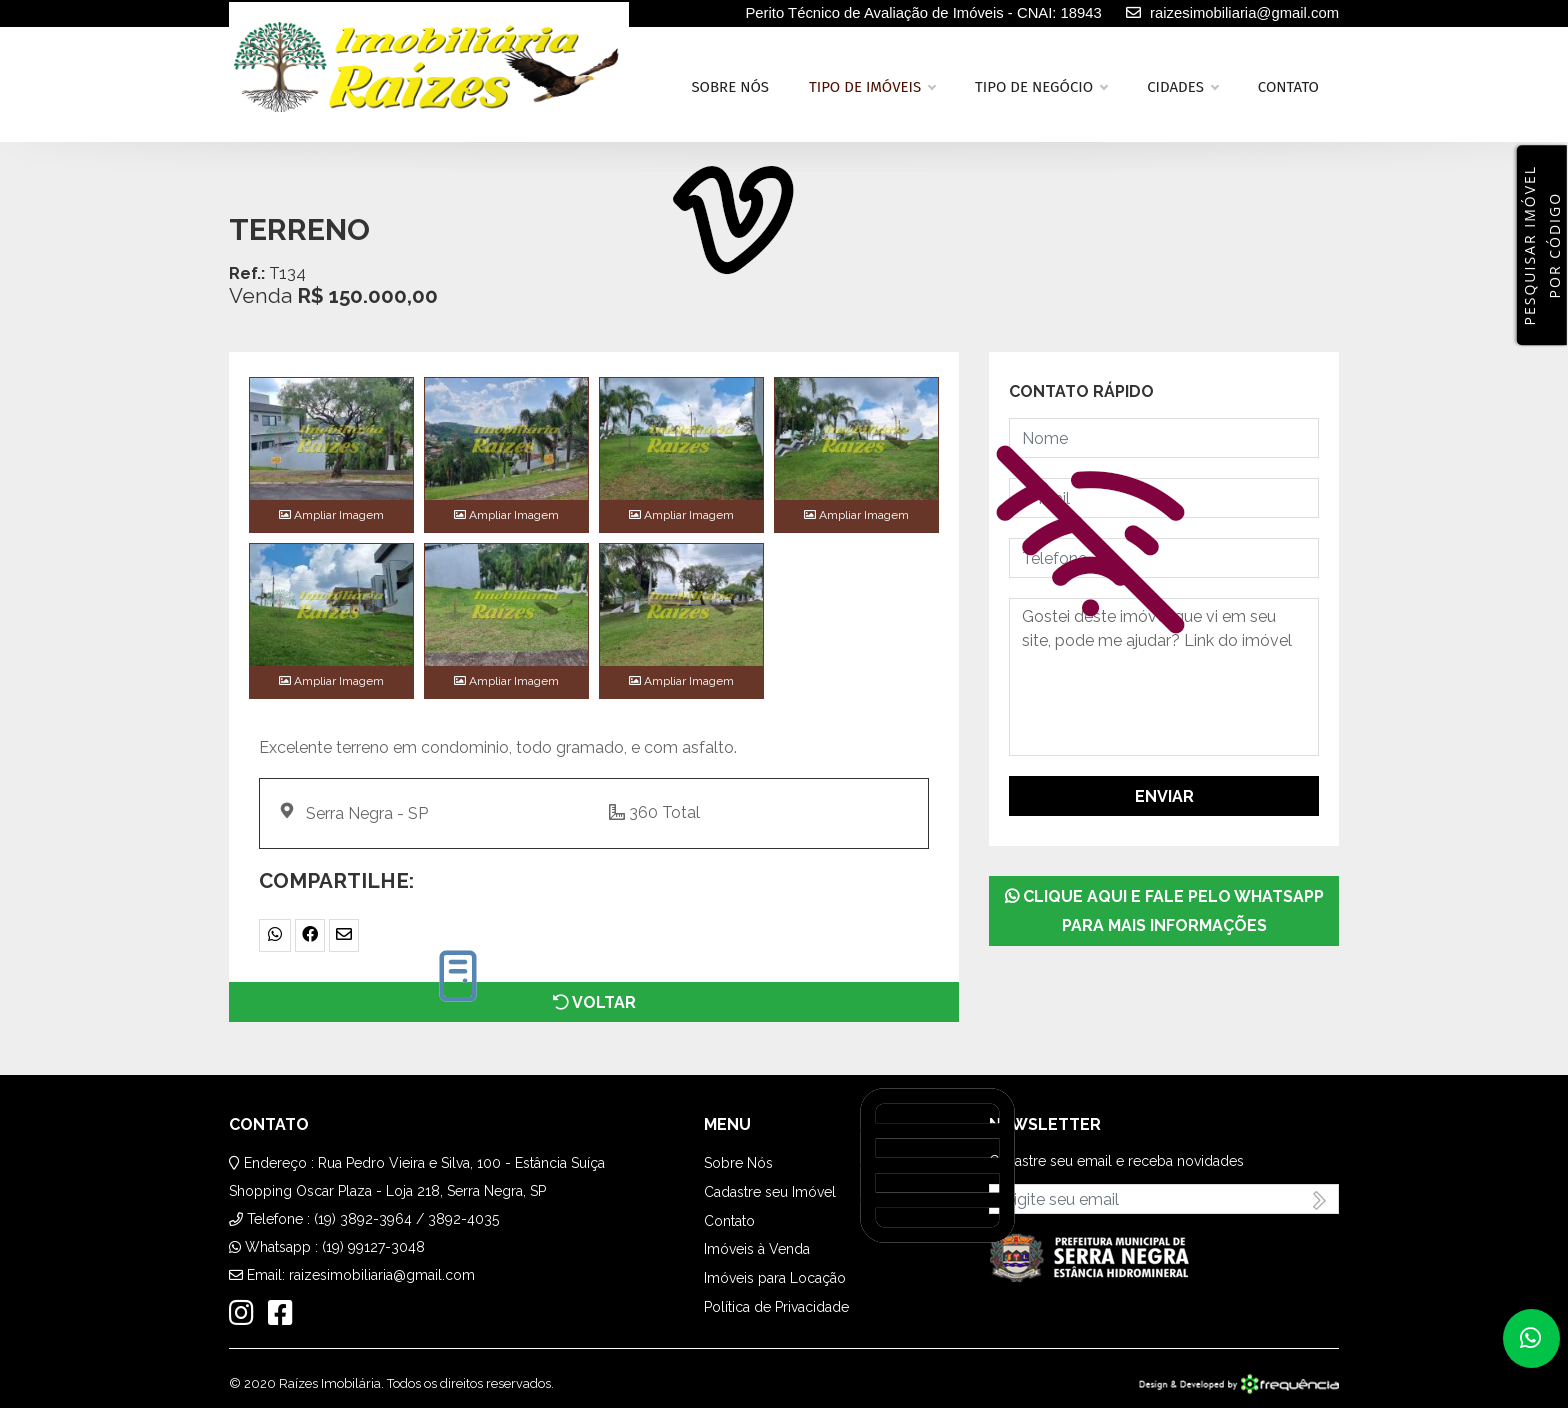 This screenshot has height=1408, width=1568. I want to click on access computer or desktop settings, so click(458, 976).